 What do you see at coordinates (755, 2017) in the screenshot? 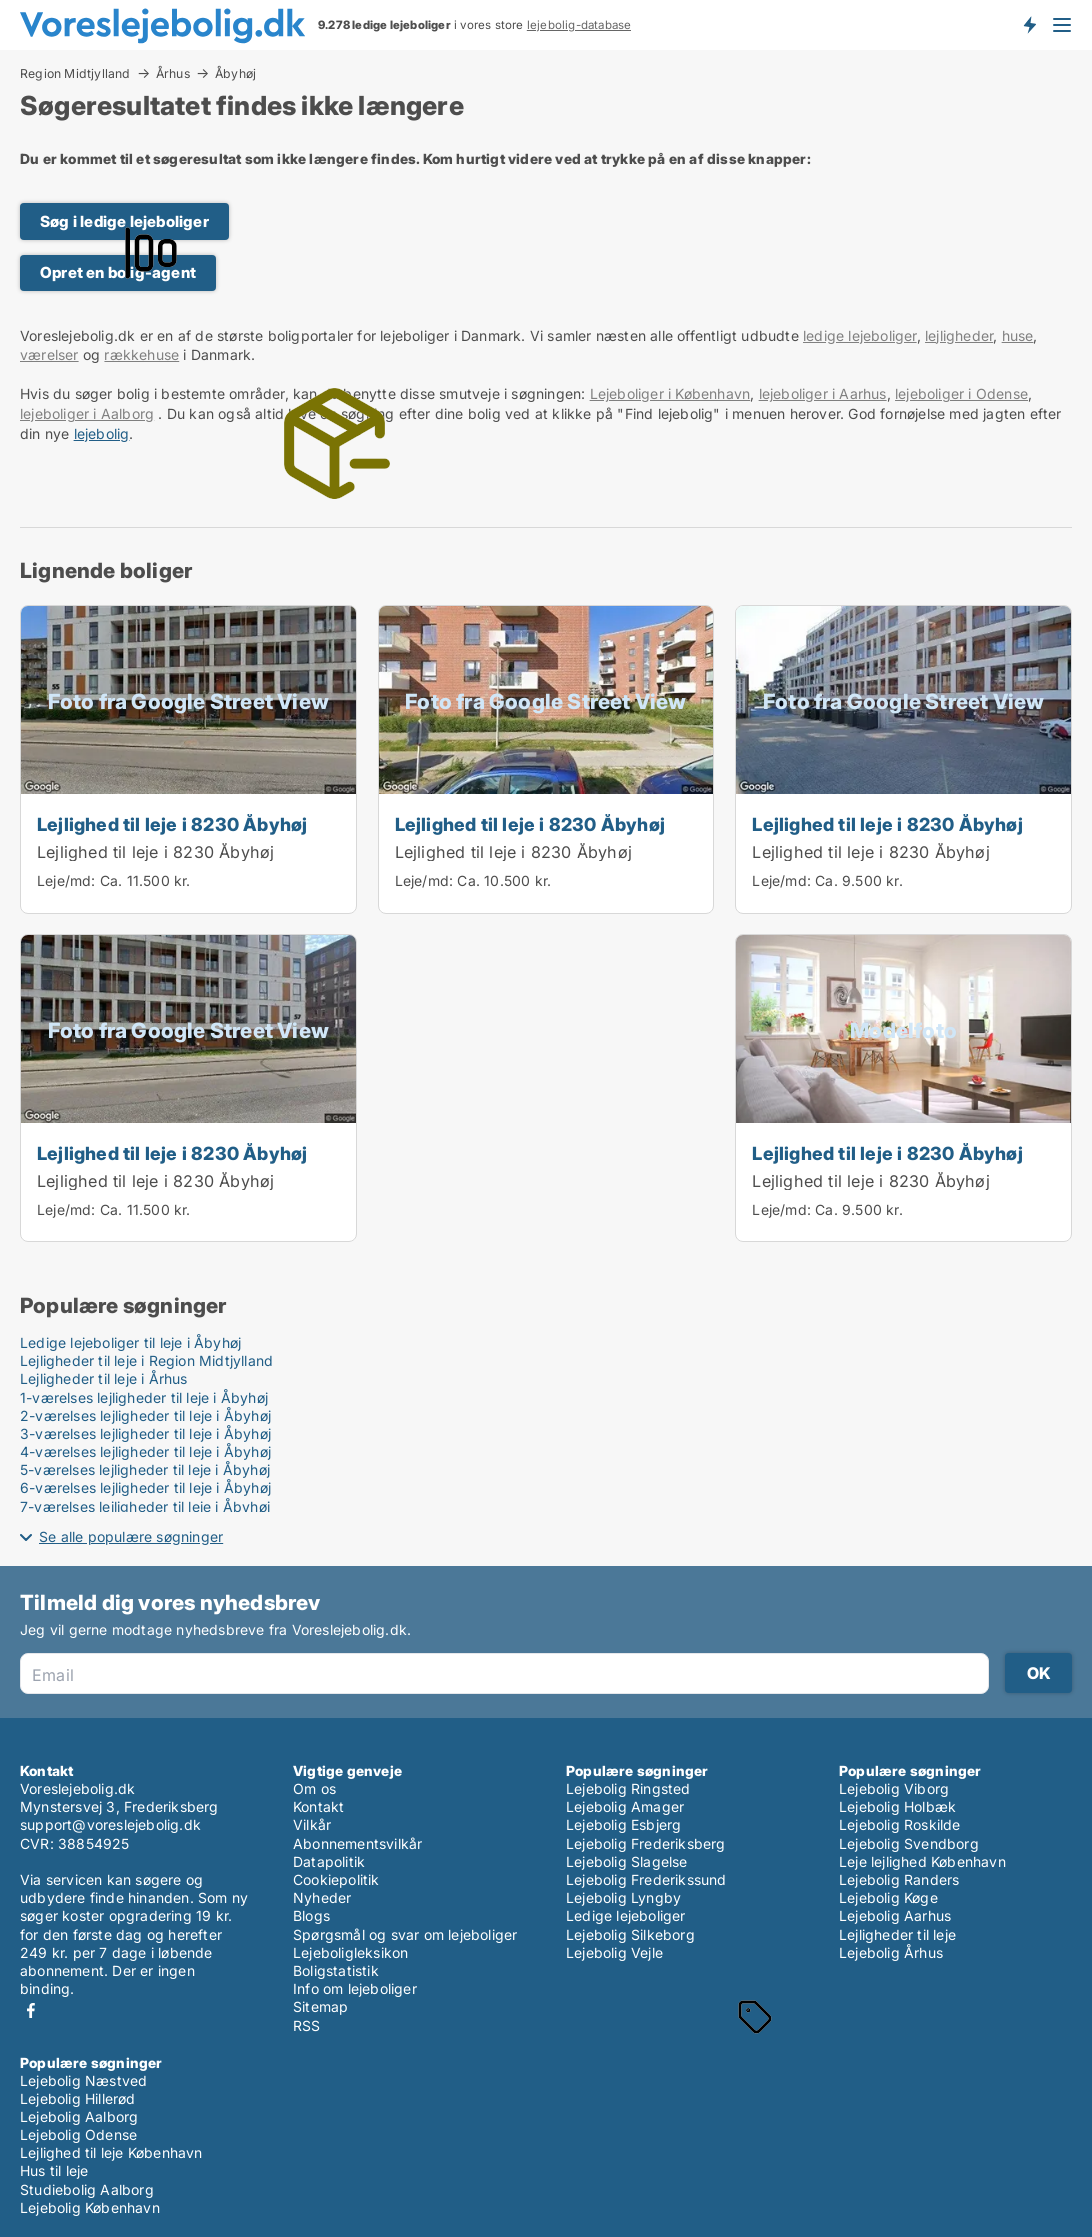
I see `add or manage tags for an item` at bounding box center [755, 2017].